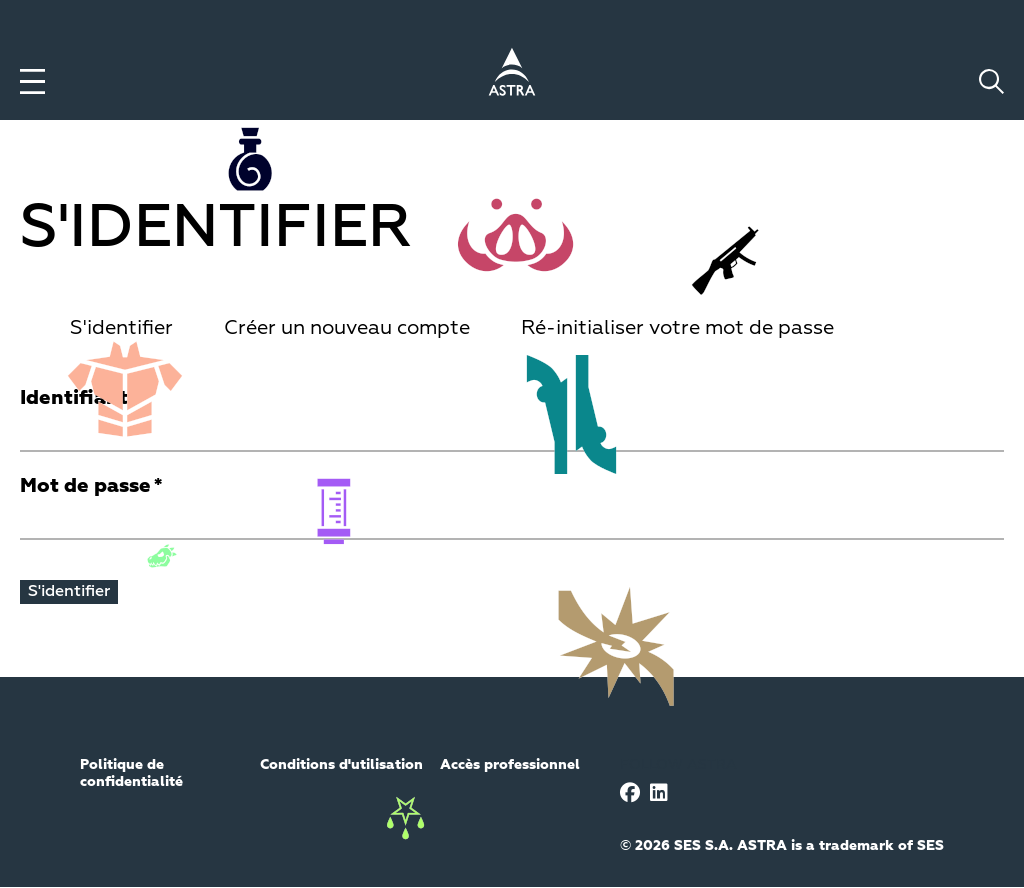 The width and height of the screenshot is (1024, 888). What do you see at coordinates (162, 556) in the screenshot?
I see `access dragon or beast-related game content` at bounding box center [162, 556].